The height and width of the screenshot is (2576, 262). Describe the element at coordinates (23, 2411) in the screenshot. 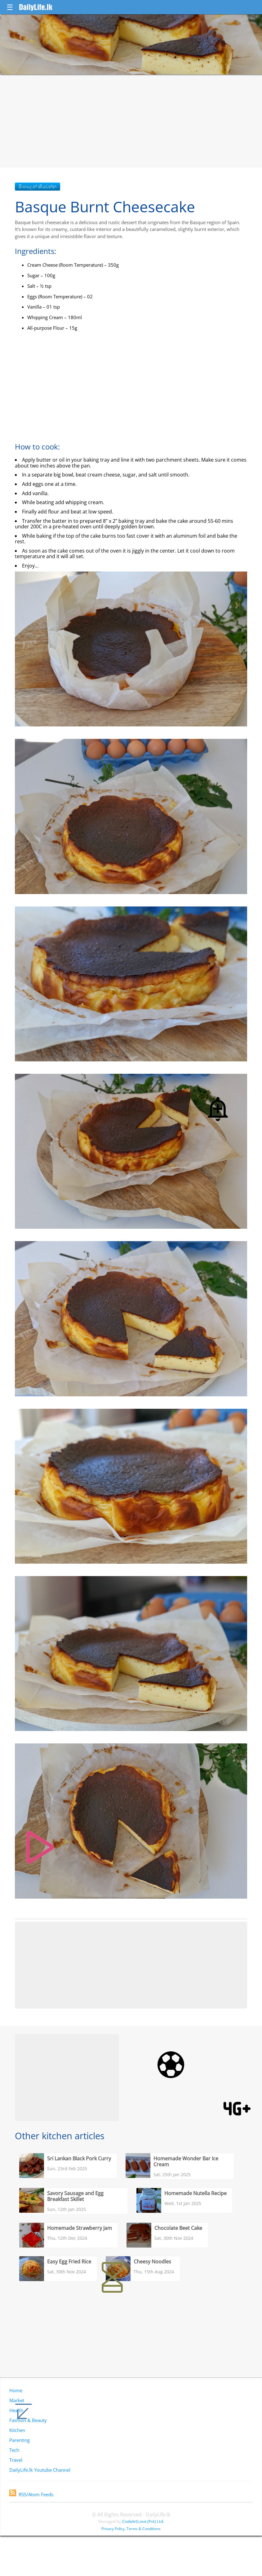

I see `move item to bottom-left corner` at that location.